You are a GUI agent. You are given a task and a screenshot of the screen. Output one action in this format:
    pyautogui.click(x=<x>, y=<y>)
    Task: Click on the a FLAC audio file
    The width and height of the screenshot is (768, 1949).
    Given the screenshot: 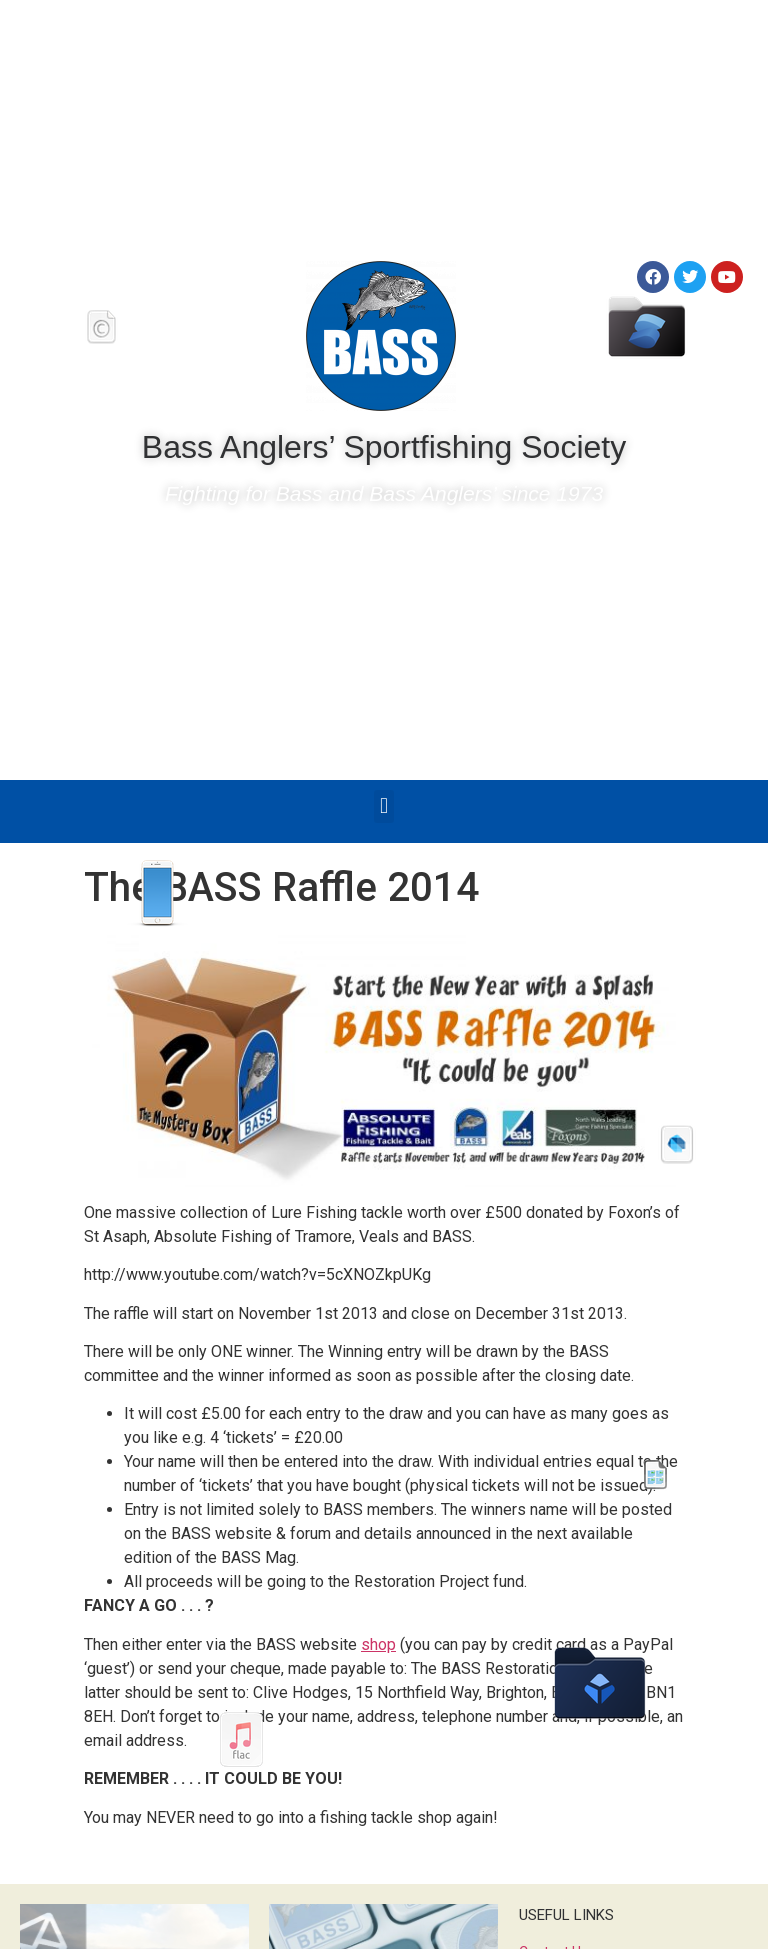 What is the action you would take?
    pyautogui.click(x=241, y=1739)
    